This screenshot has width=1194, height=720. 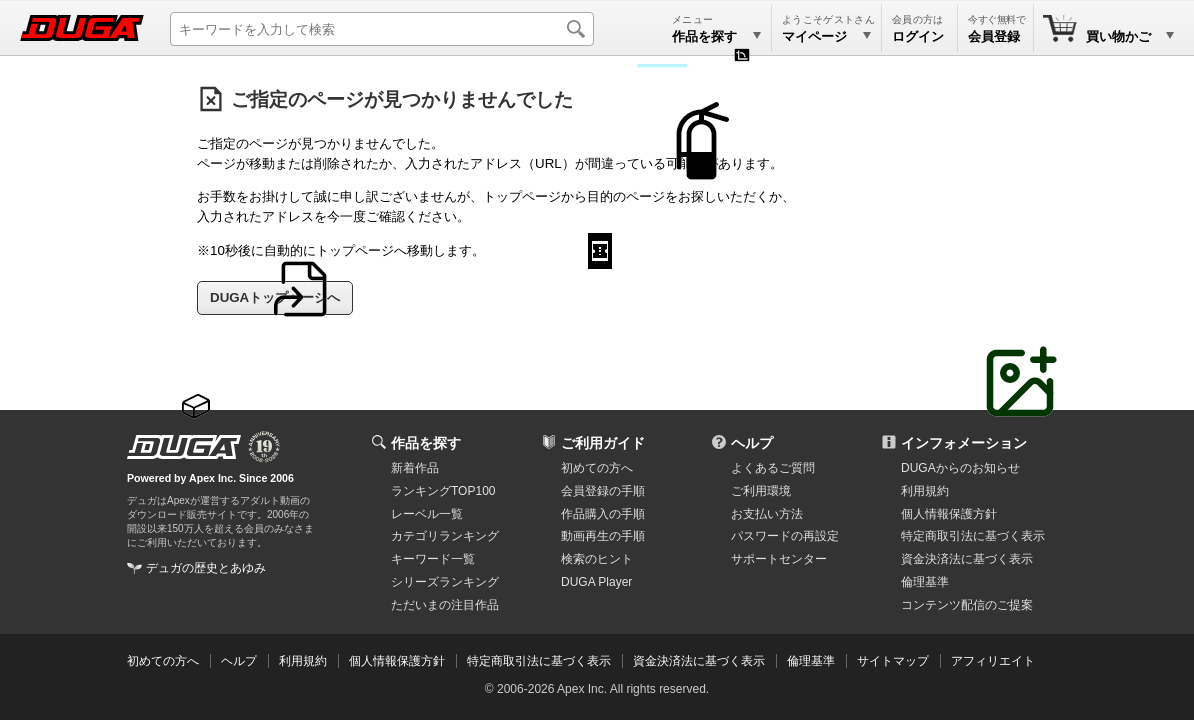 I want to click on book an appointment or reservation online, so click(x=600, y=251).